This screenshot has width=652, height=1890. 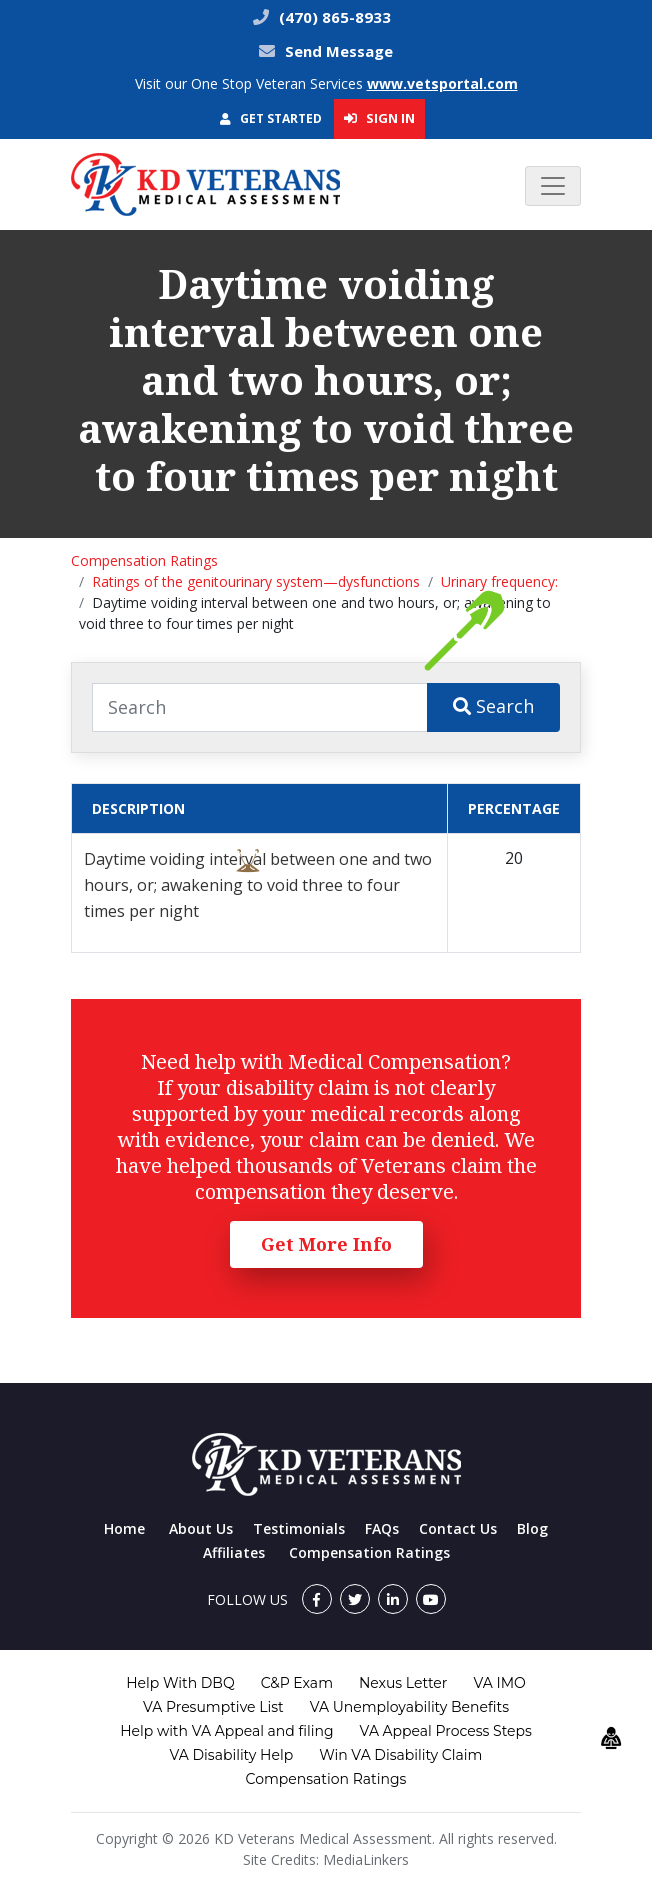 What do you see at coordinates (248, 860) in the screenshot?
I see `indicates slow loading or processing speed` at bounding box center [248, 860].